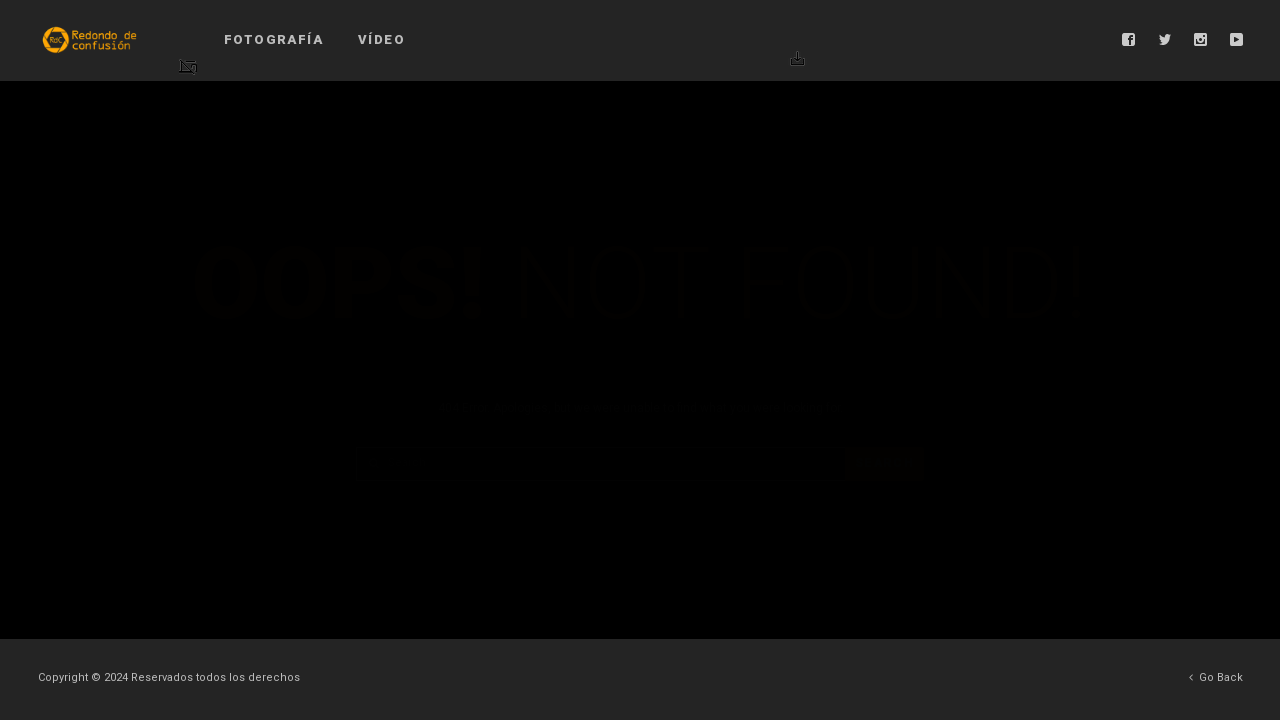 The image size is (1280, 720). Describe the element at coordinates (797, 58) in the screenshot. I see `download file to device` at that location.